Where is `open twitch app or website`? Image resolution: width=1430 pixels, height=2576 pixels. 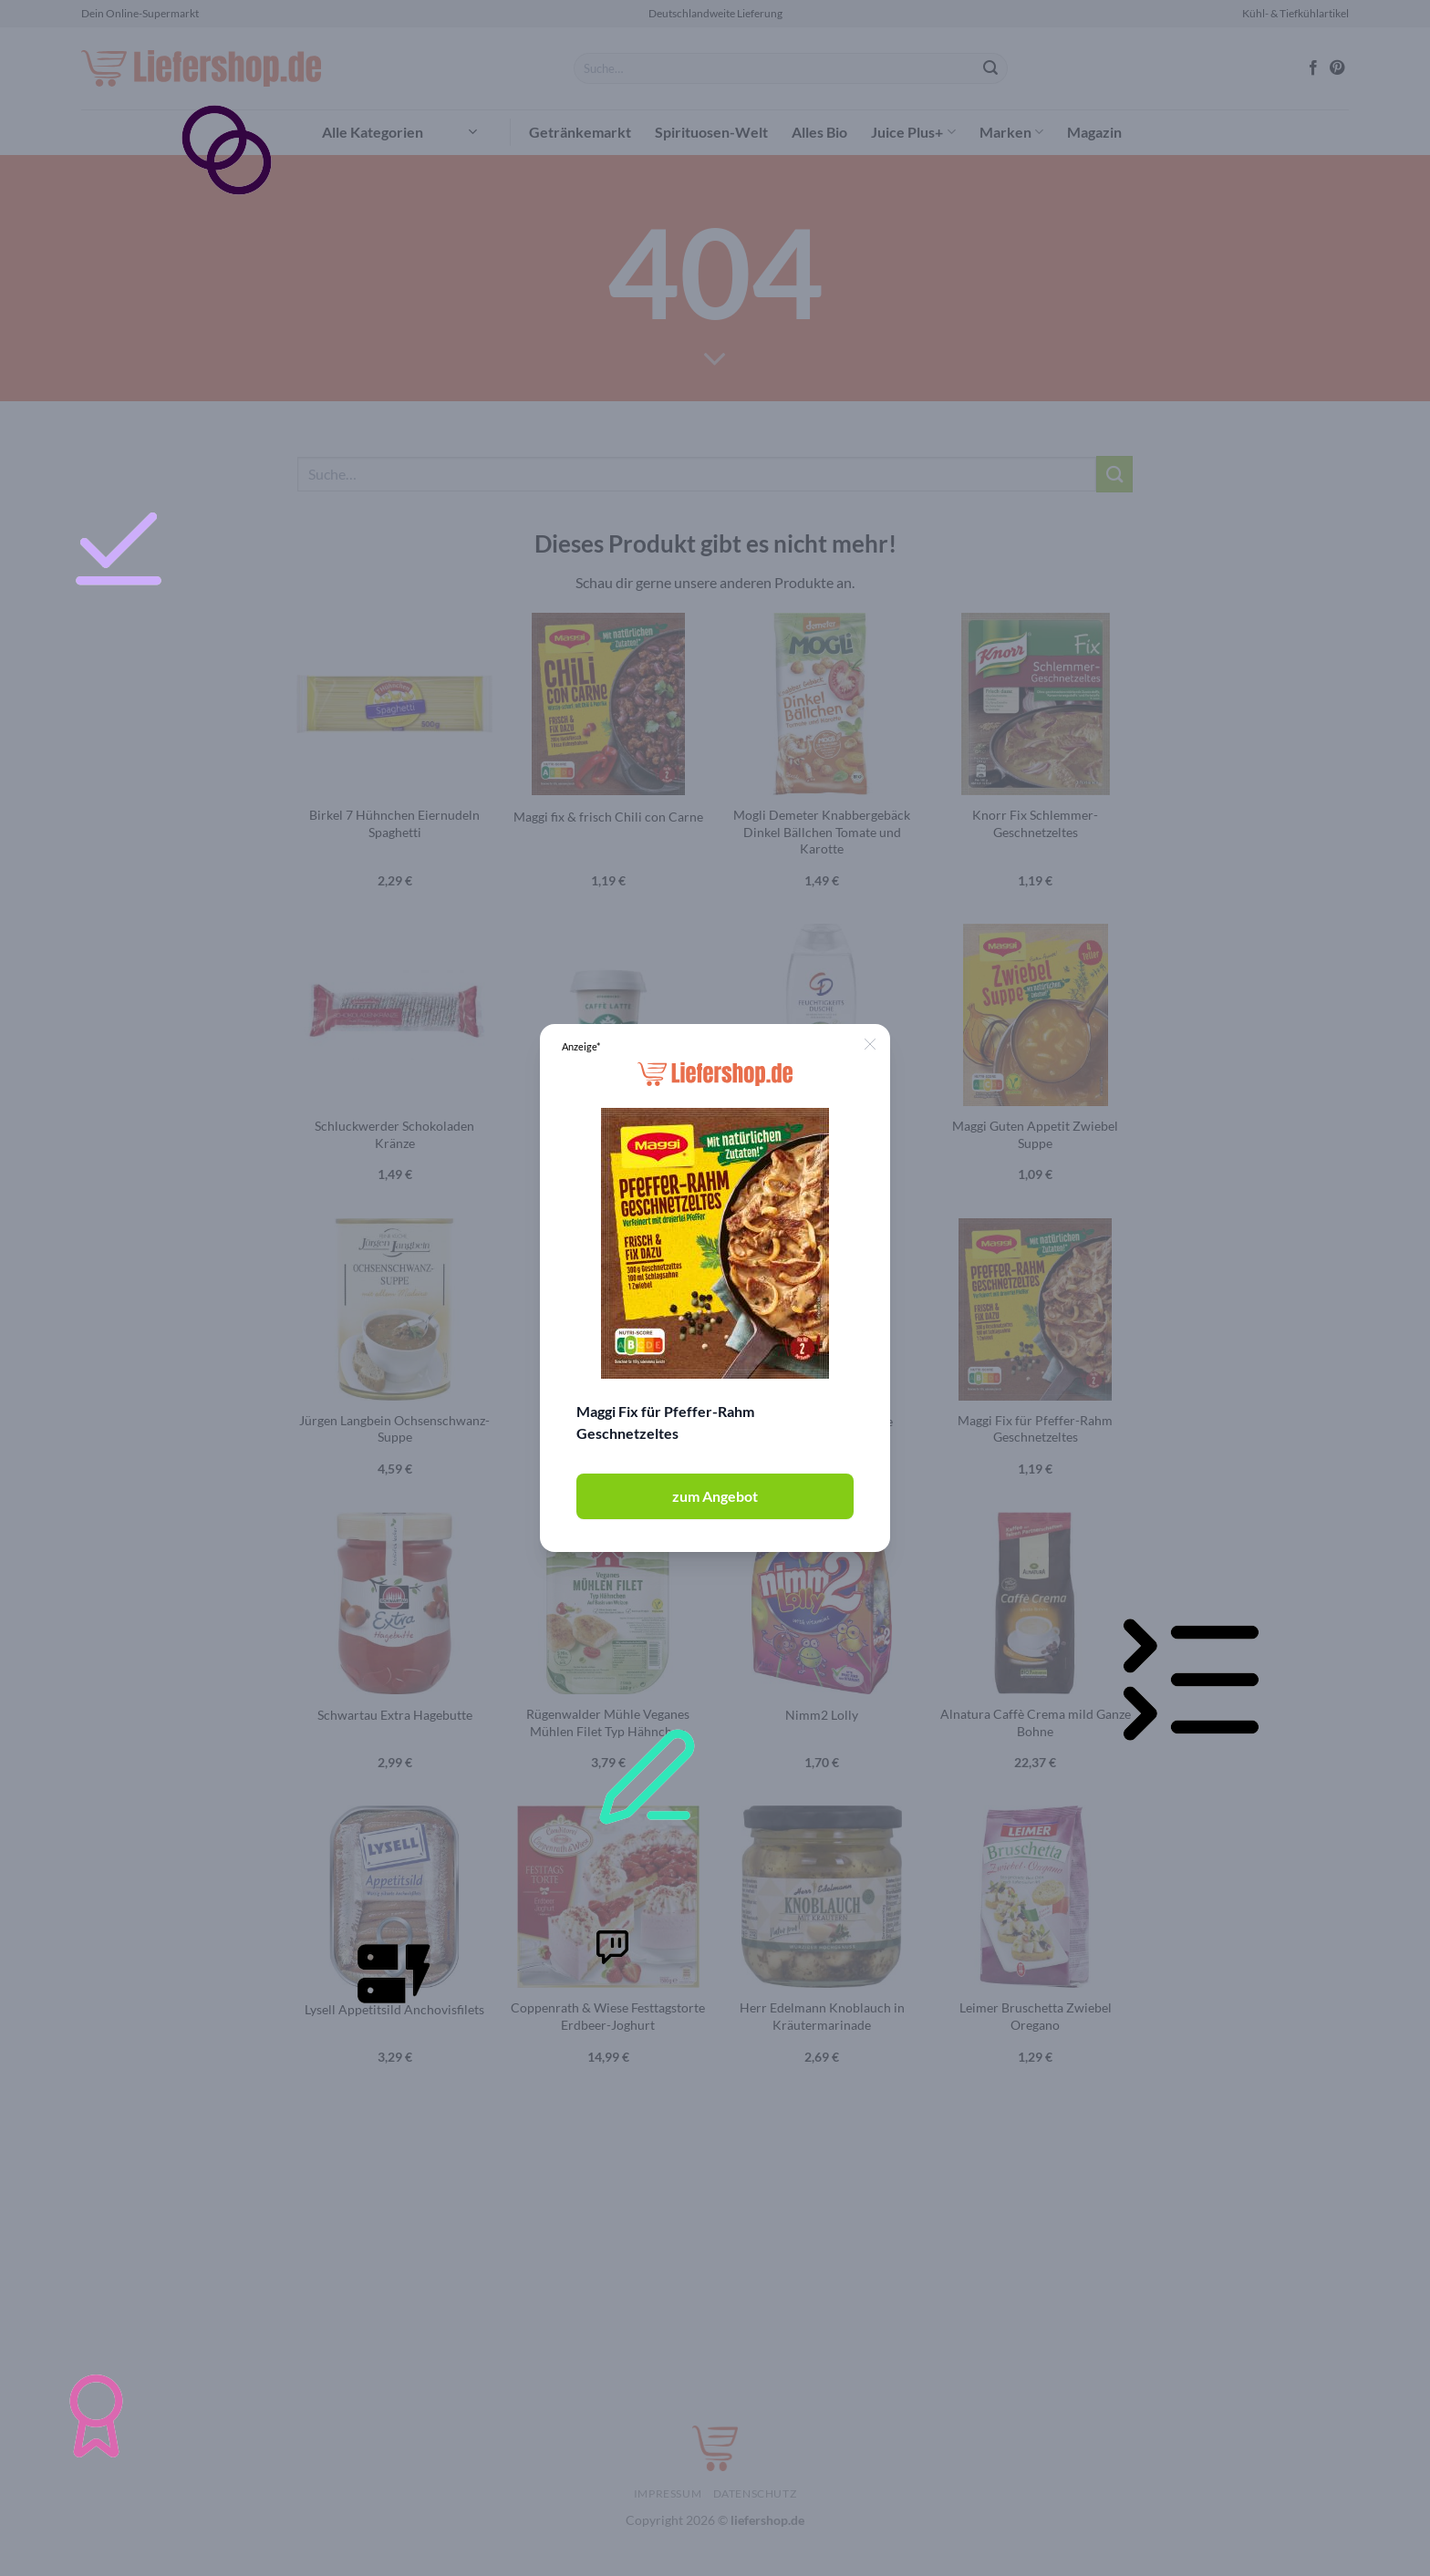 open twitch app or website is located at coordinates (612, 1946).